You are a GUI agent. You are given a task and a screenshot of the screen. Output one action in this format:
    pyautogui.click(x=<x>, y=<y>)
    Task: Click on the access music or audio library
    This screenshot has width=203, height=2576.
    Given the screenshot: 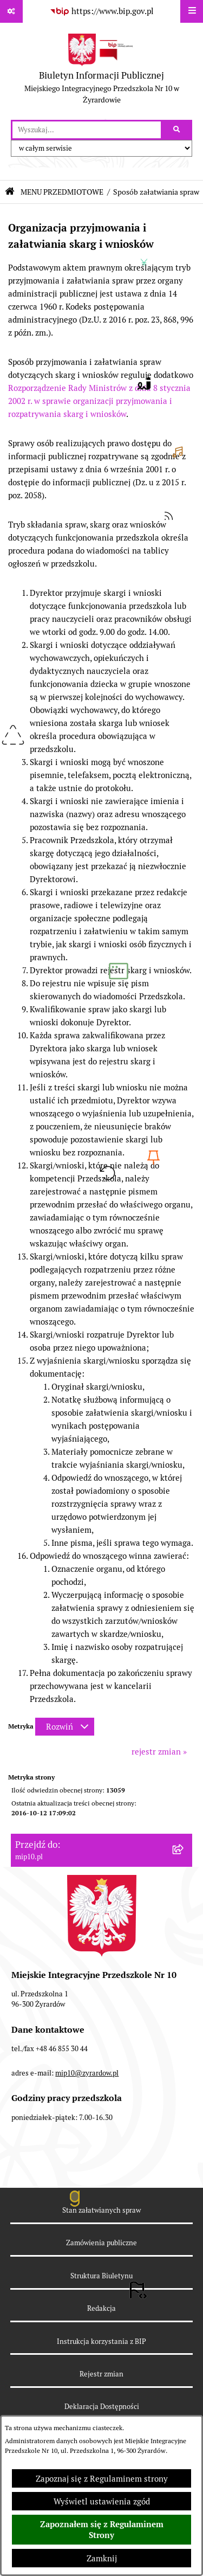 What is the action you would take?
    pyautogui.click(x=178, y=452)
    